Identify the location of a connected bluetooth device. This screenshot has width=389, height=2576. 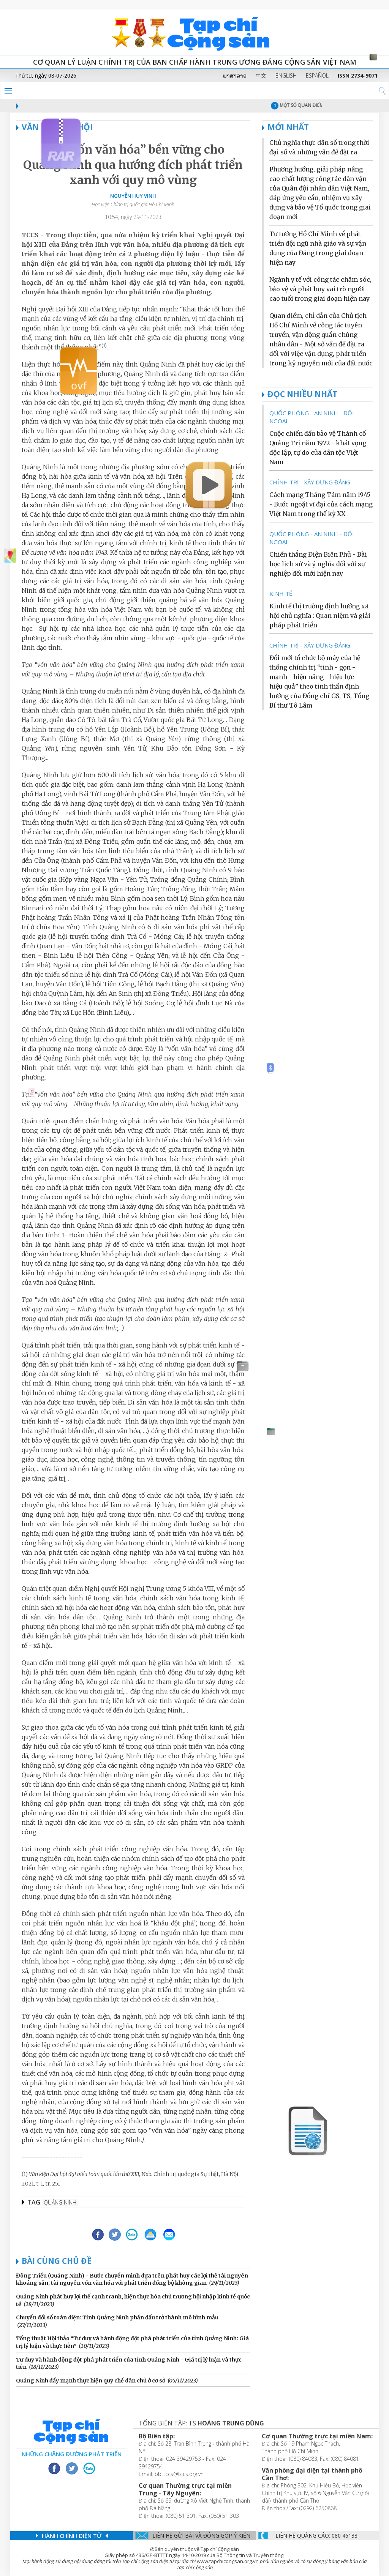
(270, 1068).